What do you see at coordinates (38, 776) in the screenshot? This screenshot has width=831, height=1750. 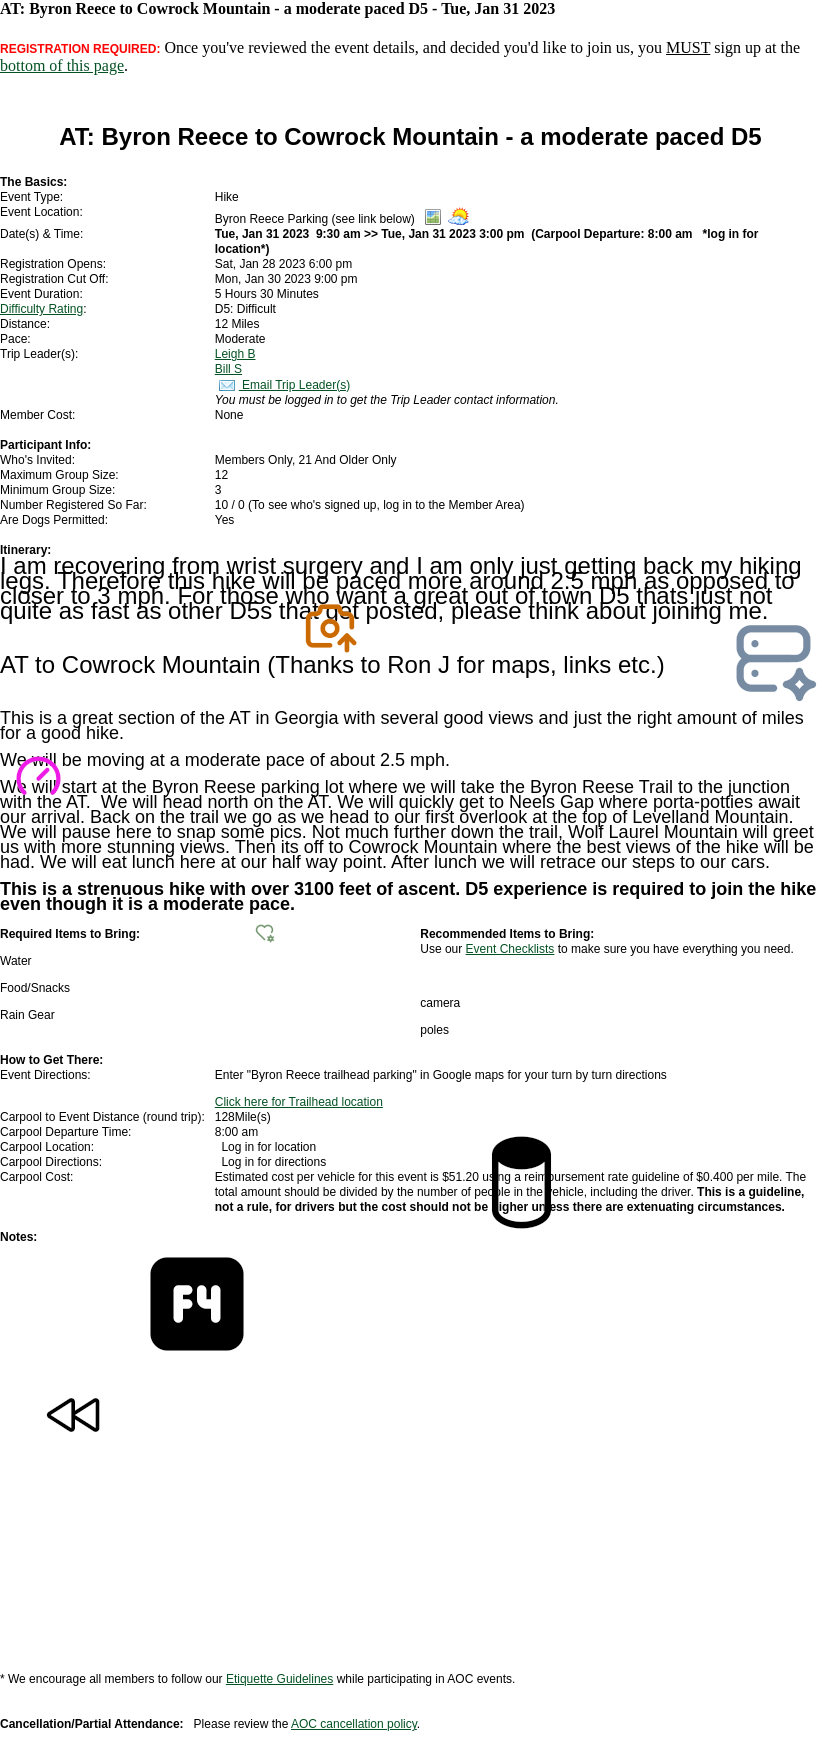 I see `test internet connection speed` at bounding box center [38, 776].